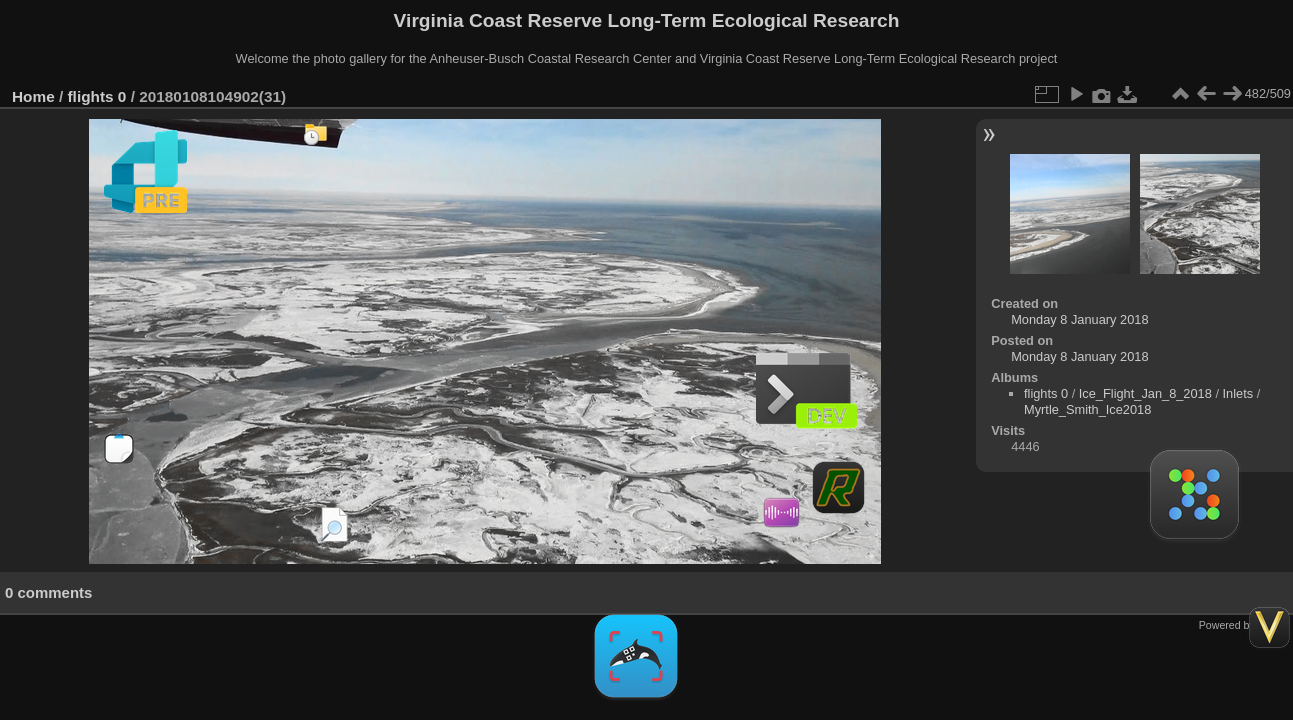 This screenshot has height=720, width=1293. What do you see at coordinates (838, 487) in the screenshot?
I see `launch Command & Conquer: Red Alert 2` at bounding box center [838, 487].